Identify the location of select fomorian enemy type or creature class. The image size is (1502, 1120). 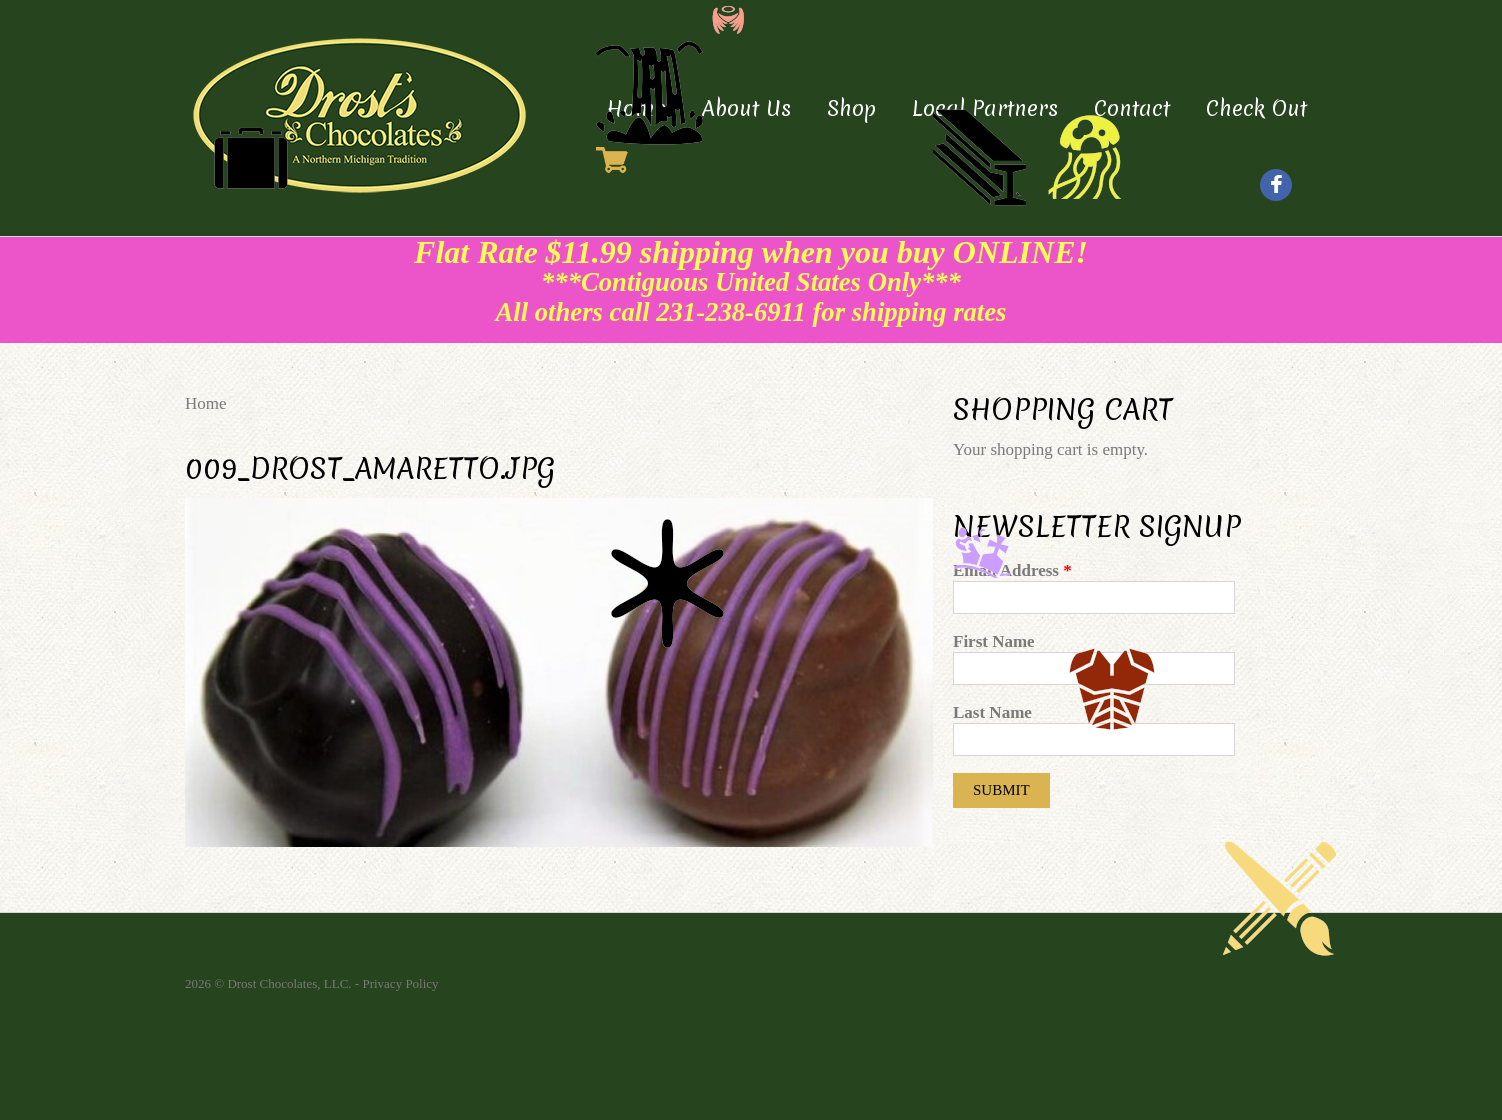
(982, 550).